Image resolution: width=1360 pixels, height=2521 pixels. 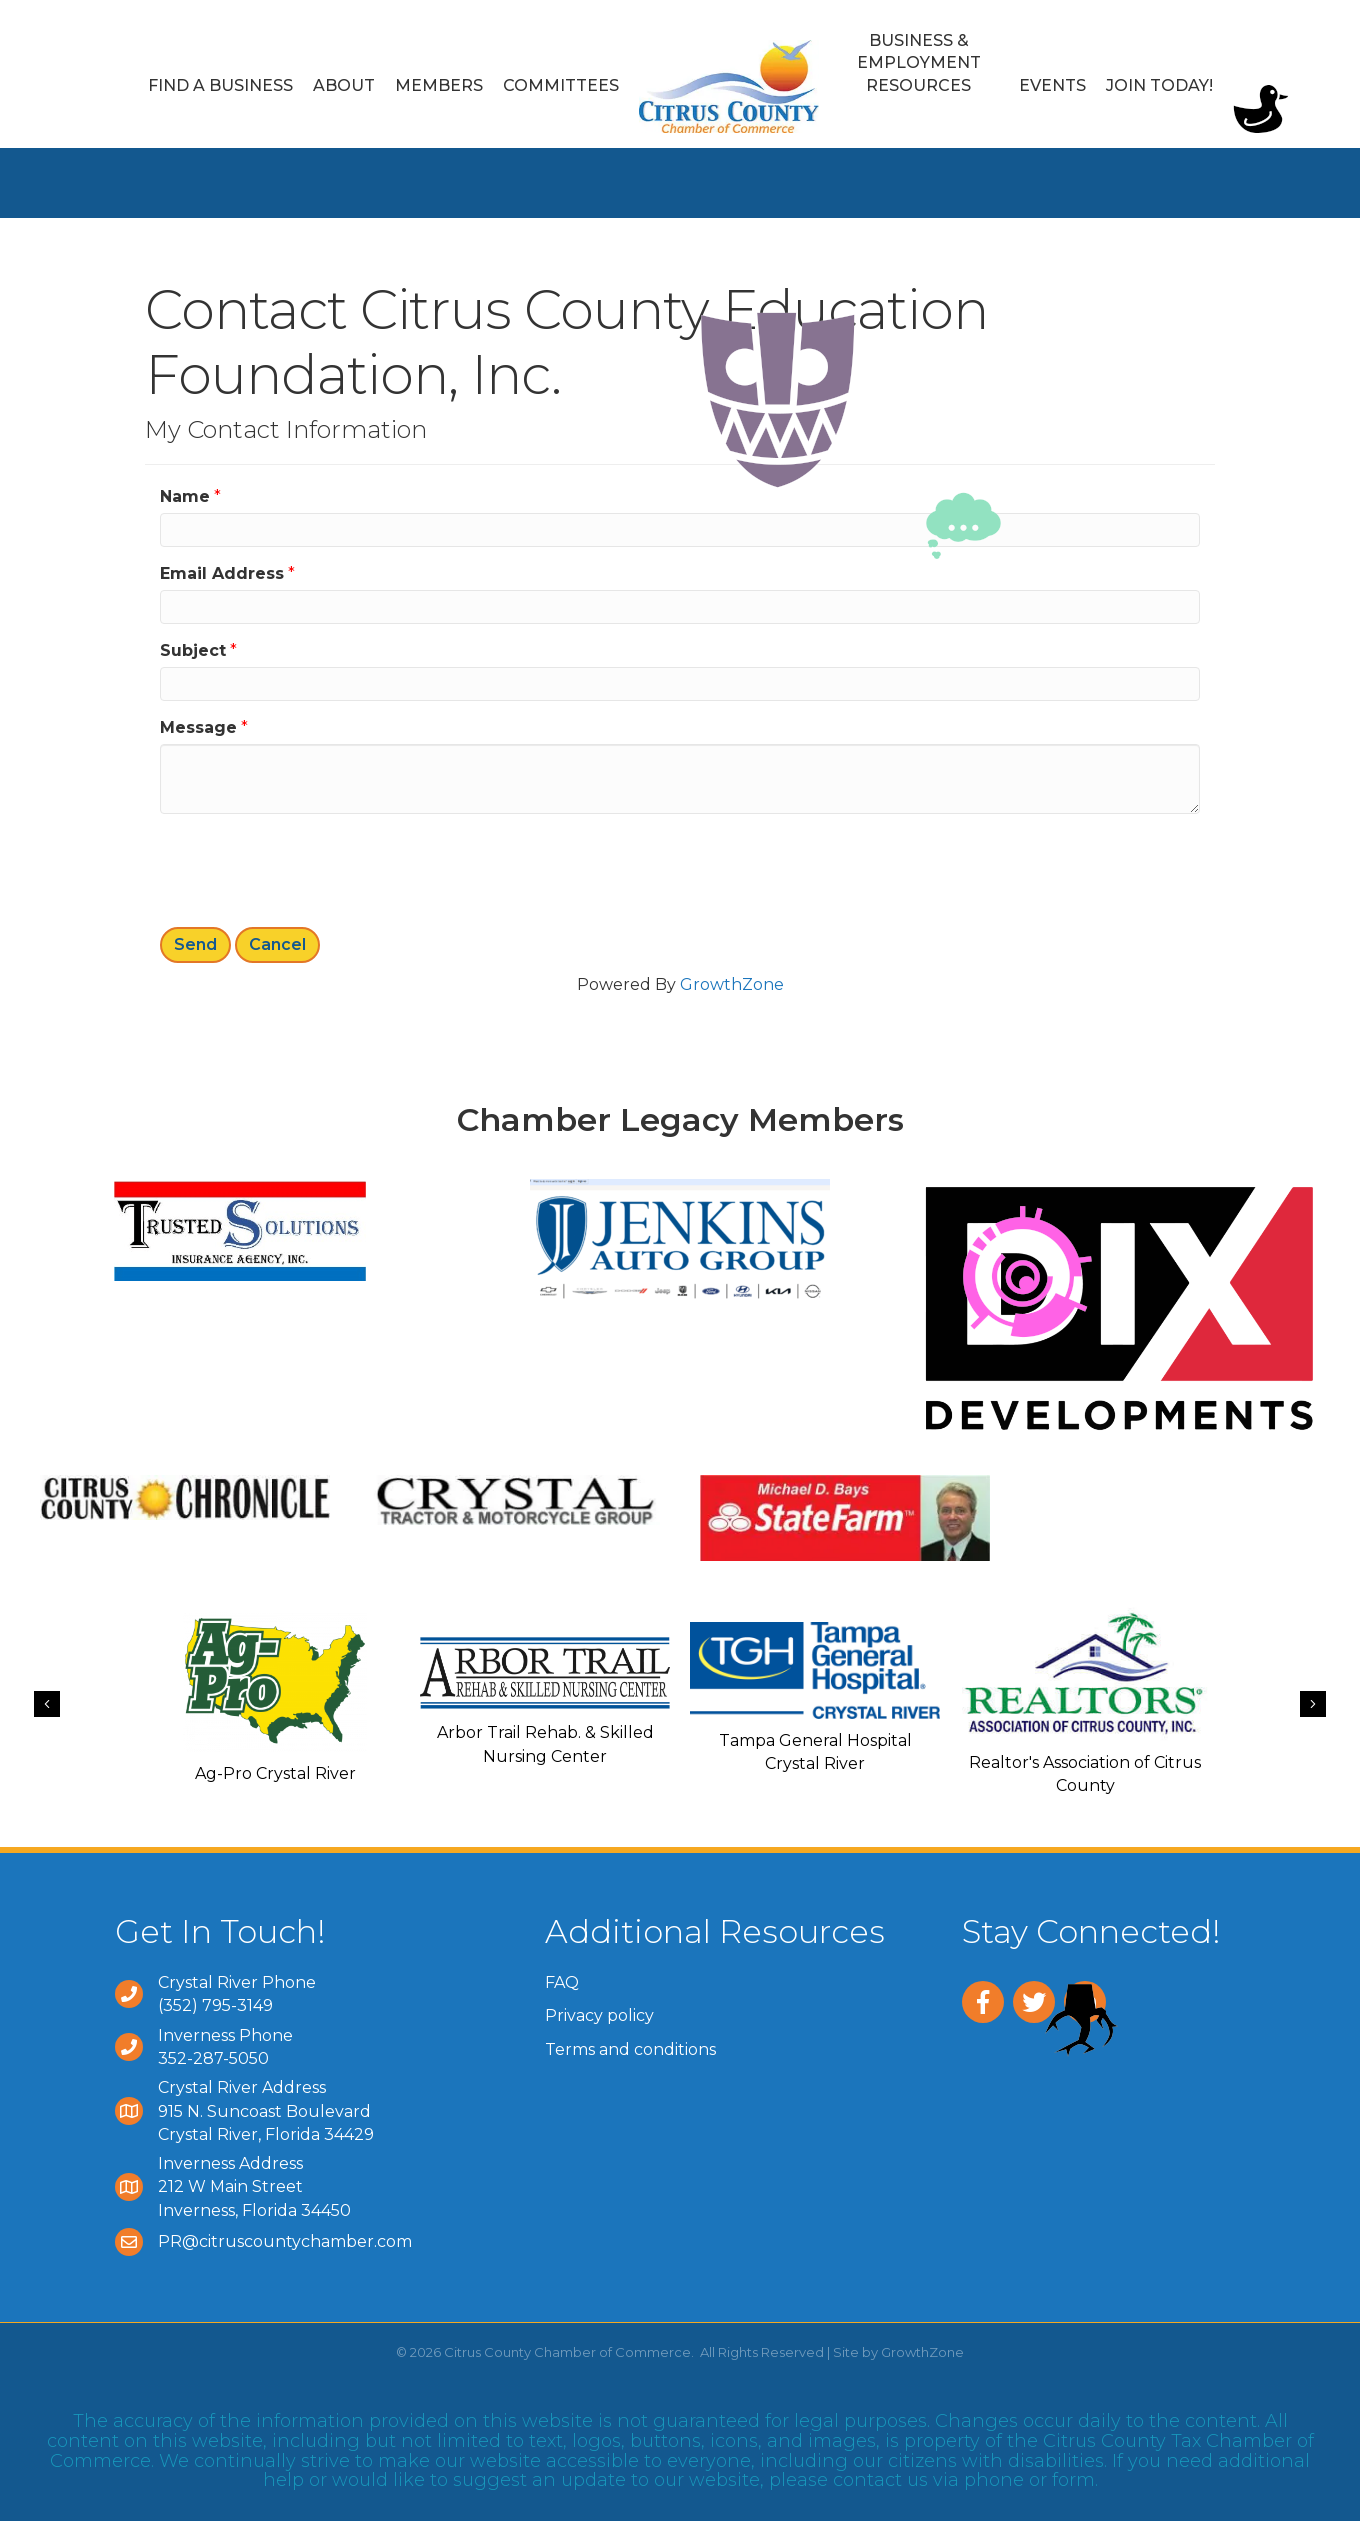 What do you see at coordinates (774, 400) in the screenshot?
I see `access tribal or cultural themed game content` at bounding box center [774, 400].